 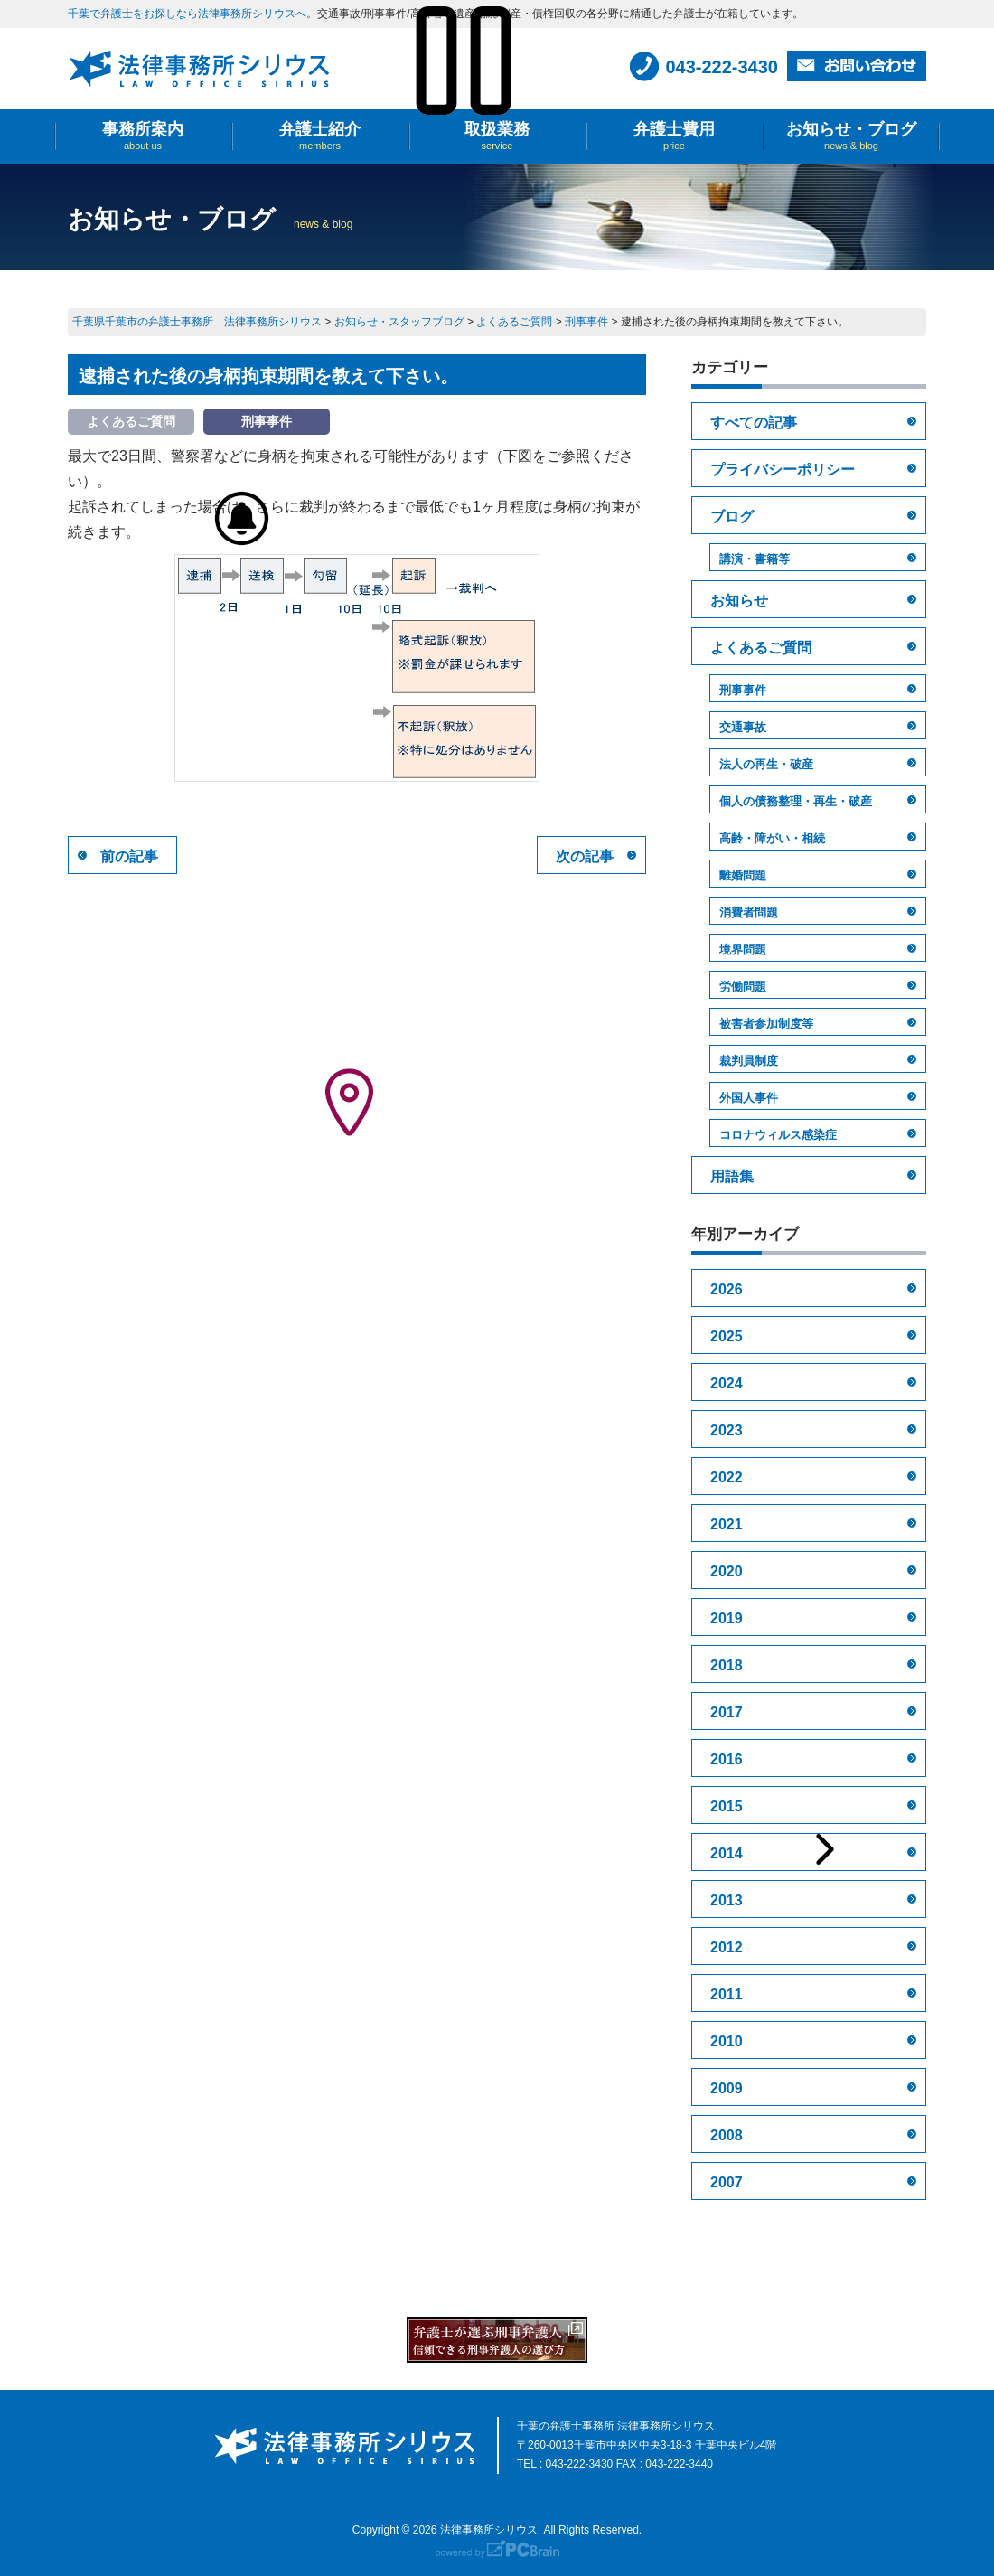 I want to click on access notification settings, so click(x=241, y=518).